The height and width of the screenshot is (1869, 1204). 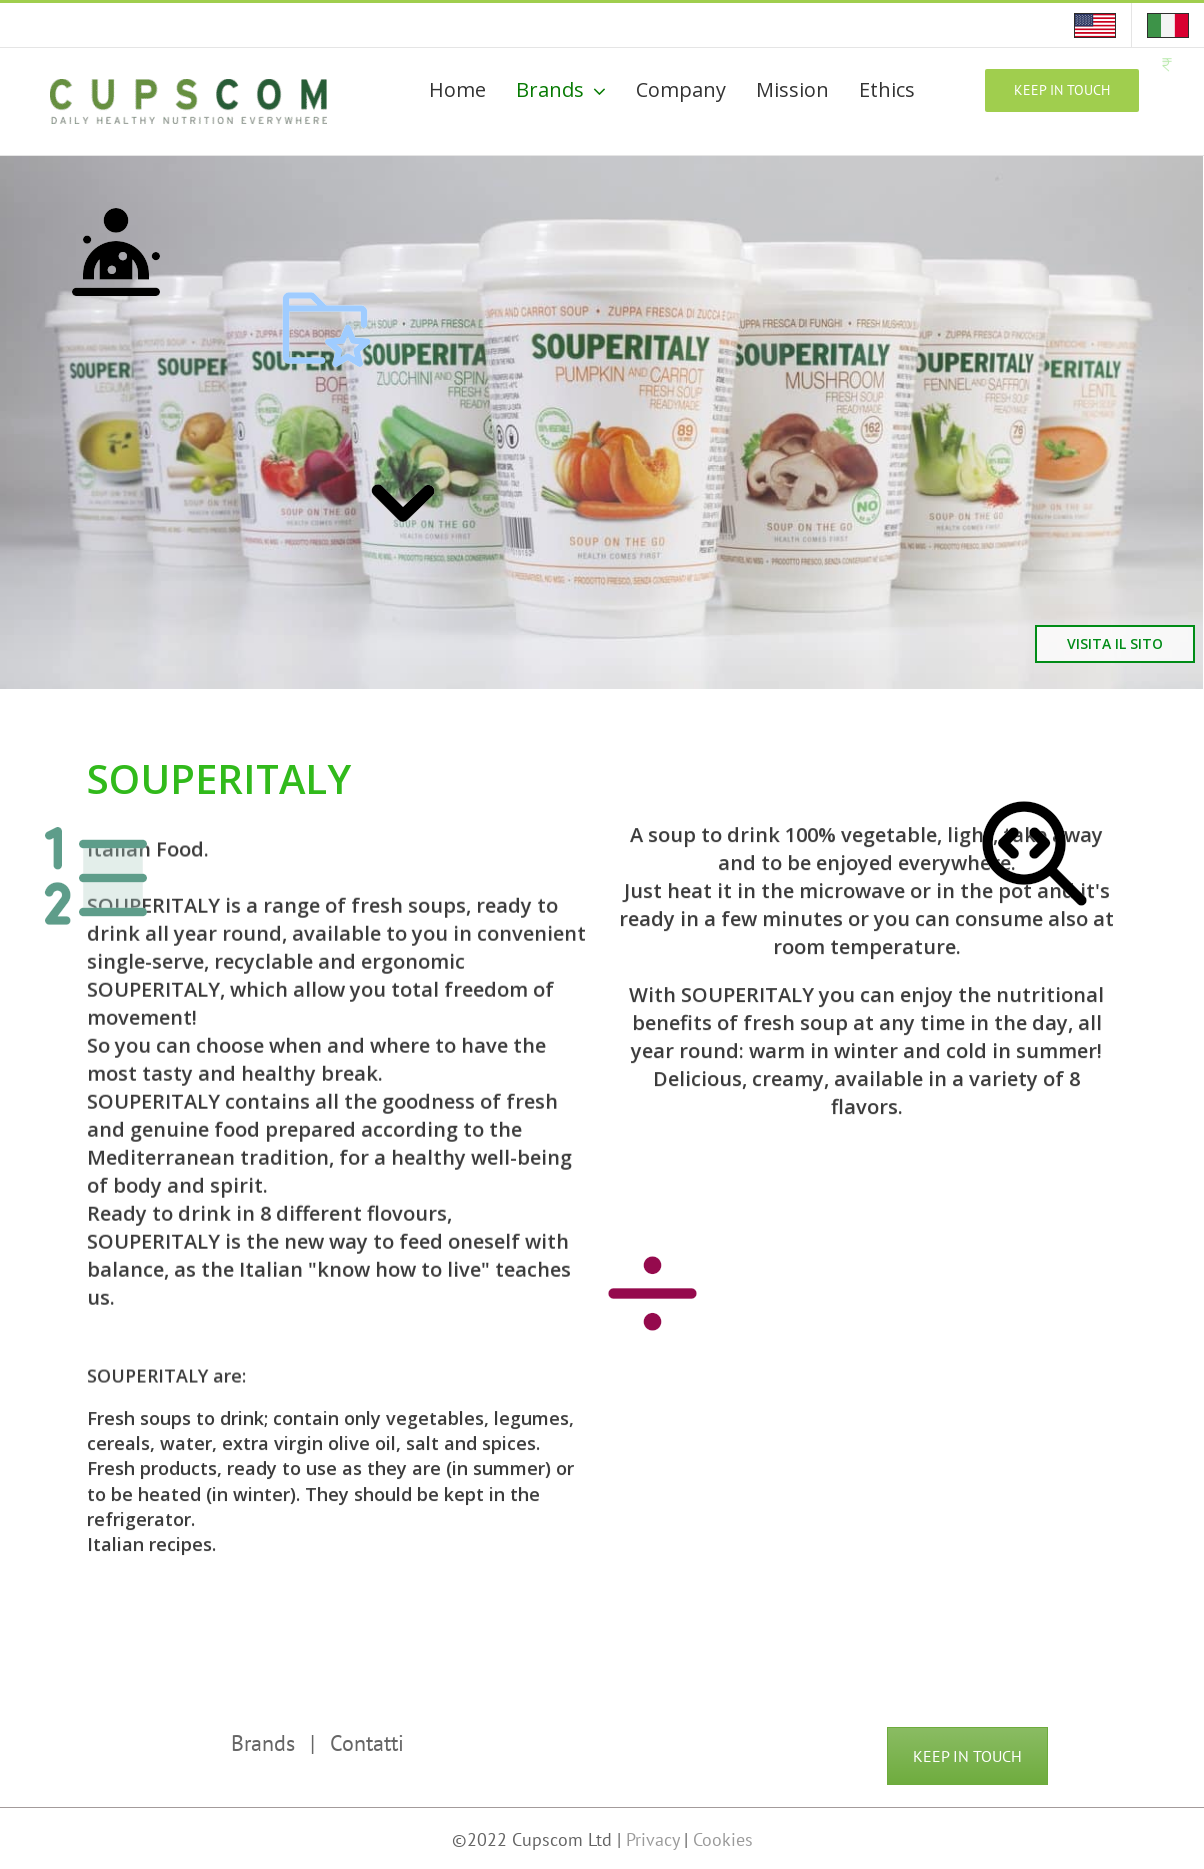 What do you see at coordinates (652, 1293) in the screenshot?
I see `perform division calculation` at bounding box center [652, 1293].